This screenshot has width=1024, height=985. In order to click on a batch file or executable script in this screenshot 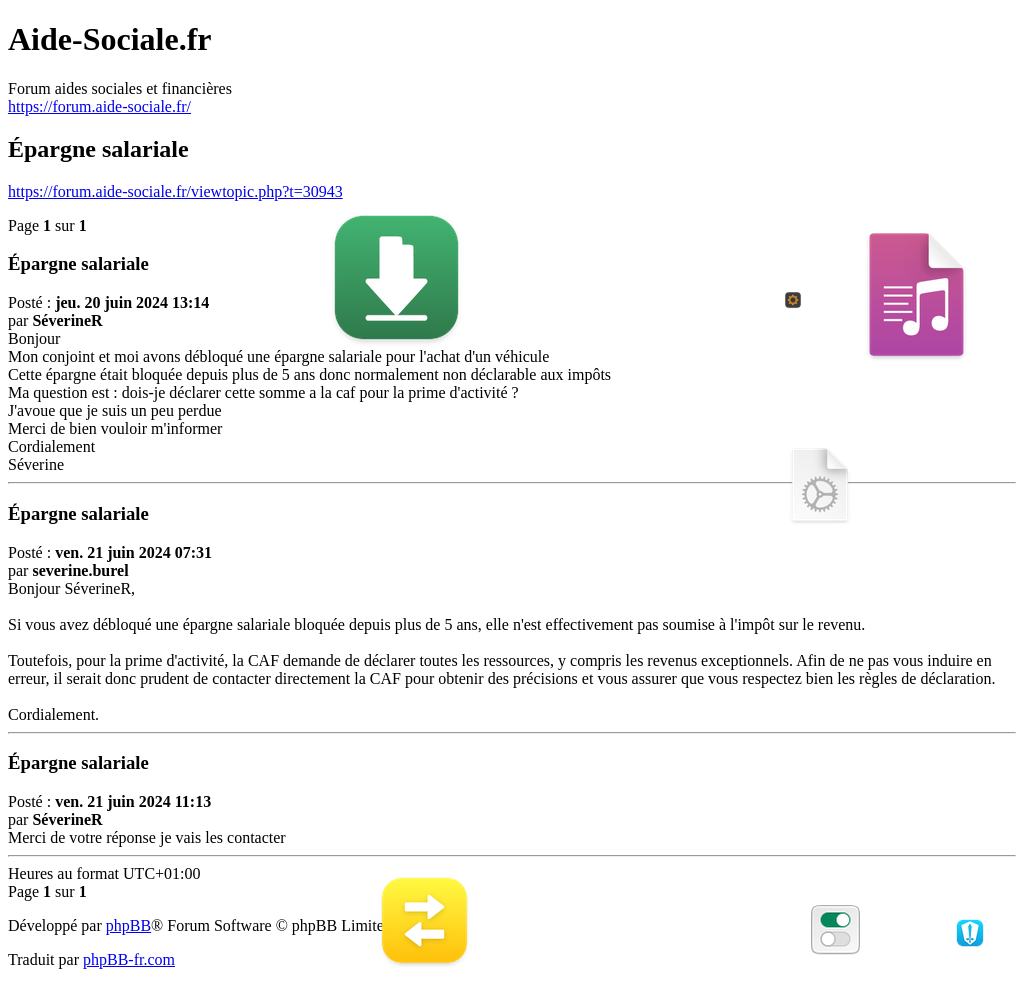, I will do `click(820, 486)`.